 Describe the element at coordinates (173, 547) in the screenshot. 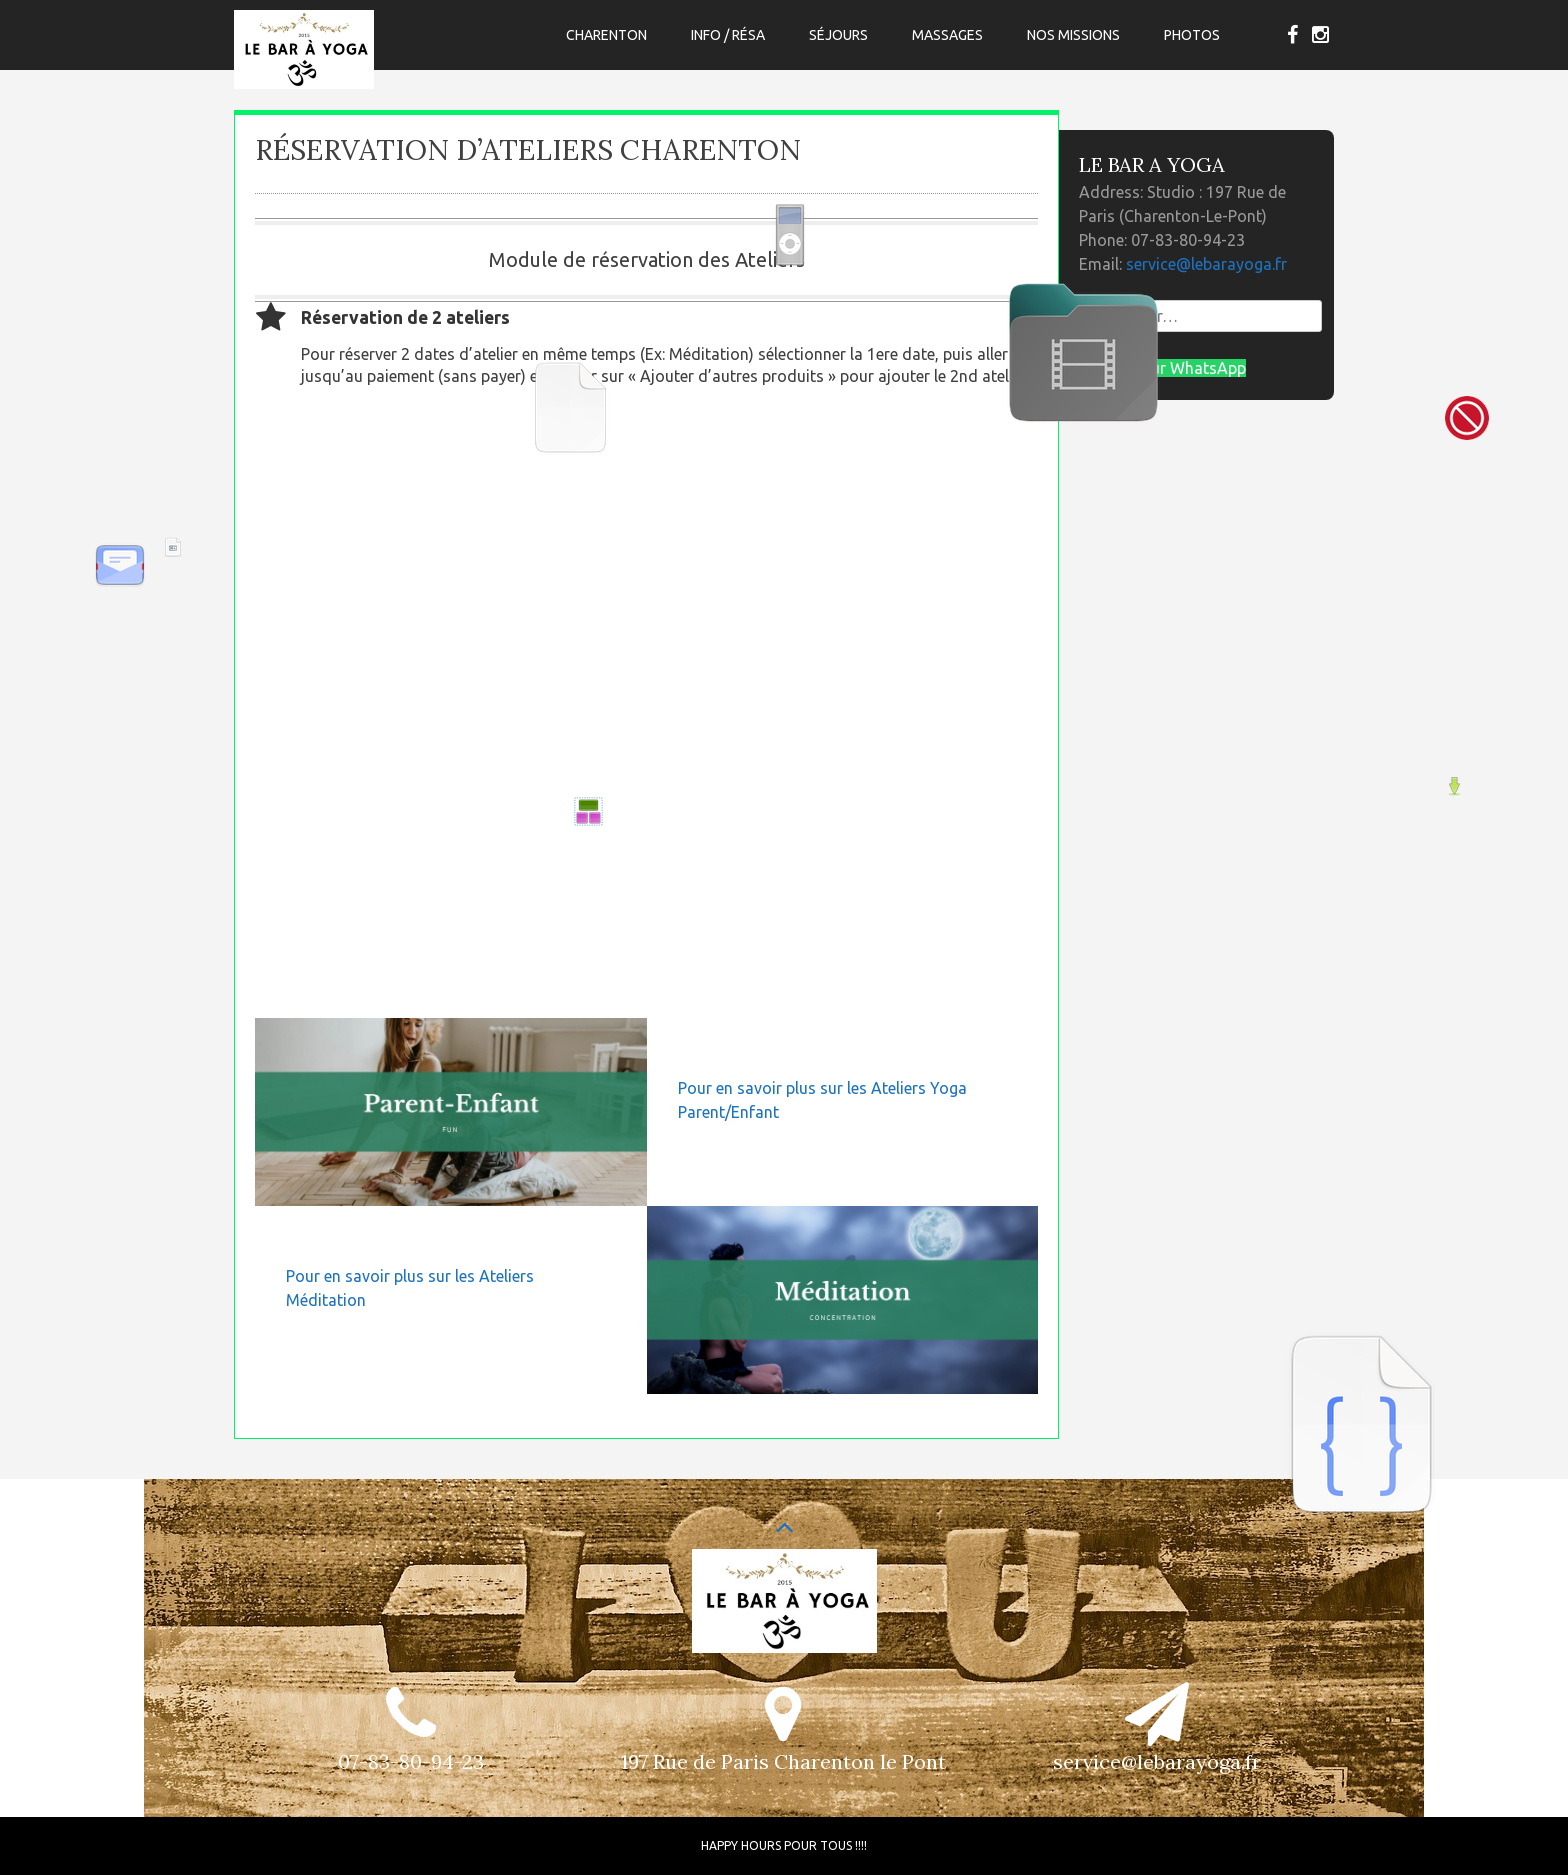

I see `a markdown text file` at that location.